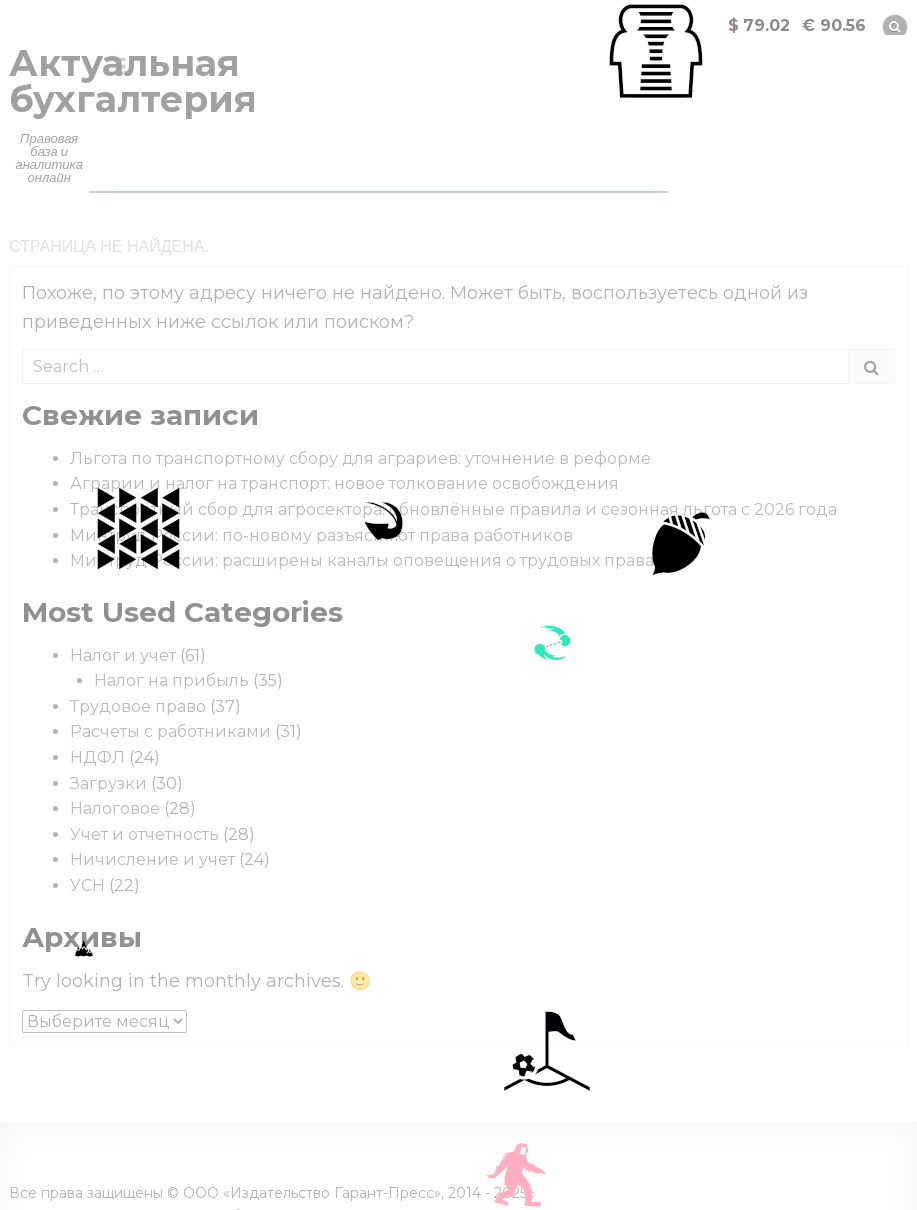 The width and height of the screenshot is (917, 1210). Describe the element at coordinates (516, 1175) in the screenshot. I see `sasquatch or bigfoot character selection` at that location.